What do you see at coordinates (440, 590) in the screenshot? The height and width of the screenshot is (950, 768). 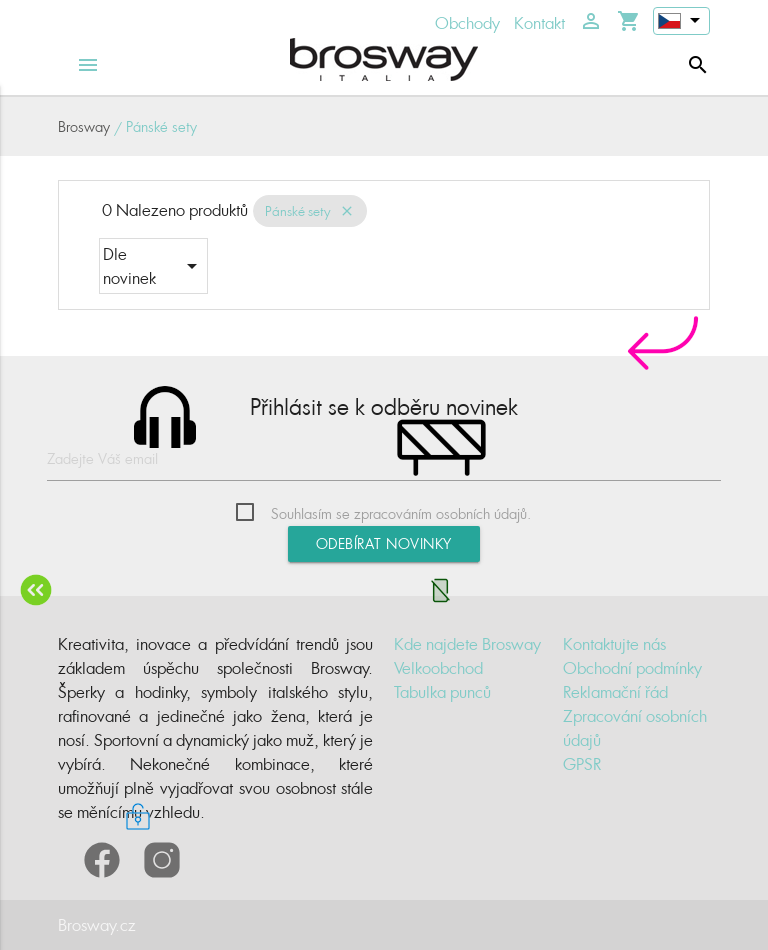 I see `mobile device is unavailable or disabled` at bounding box center [440, 590].